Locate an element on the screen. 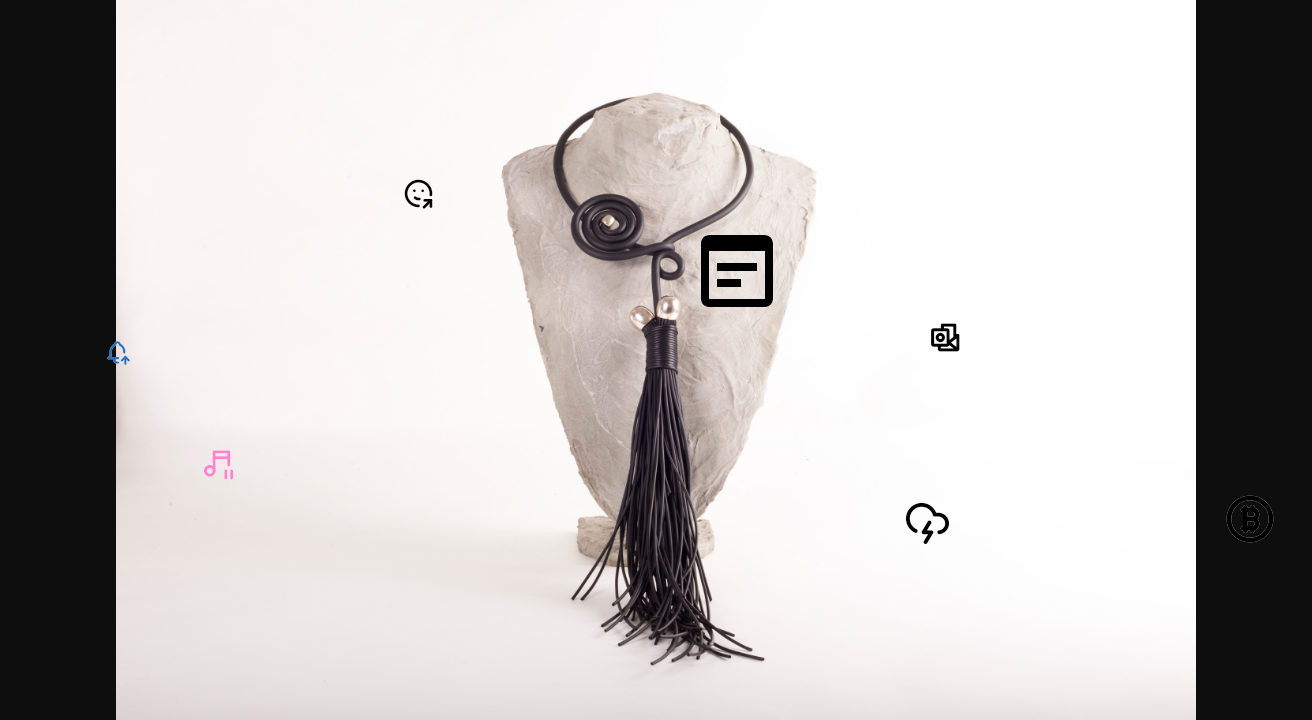  indicates thunderstorm or severe weather conditions is located at coordinates (927, 522).